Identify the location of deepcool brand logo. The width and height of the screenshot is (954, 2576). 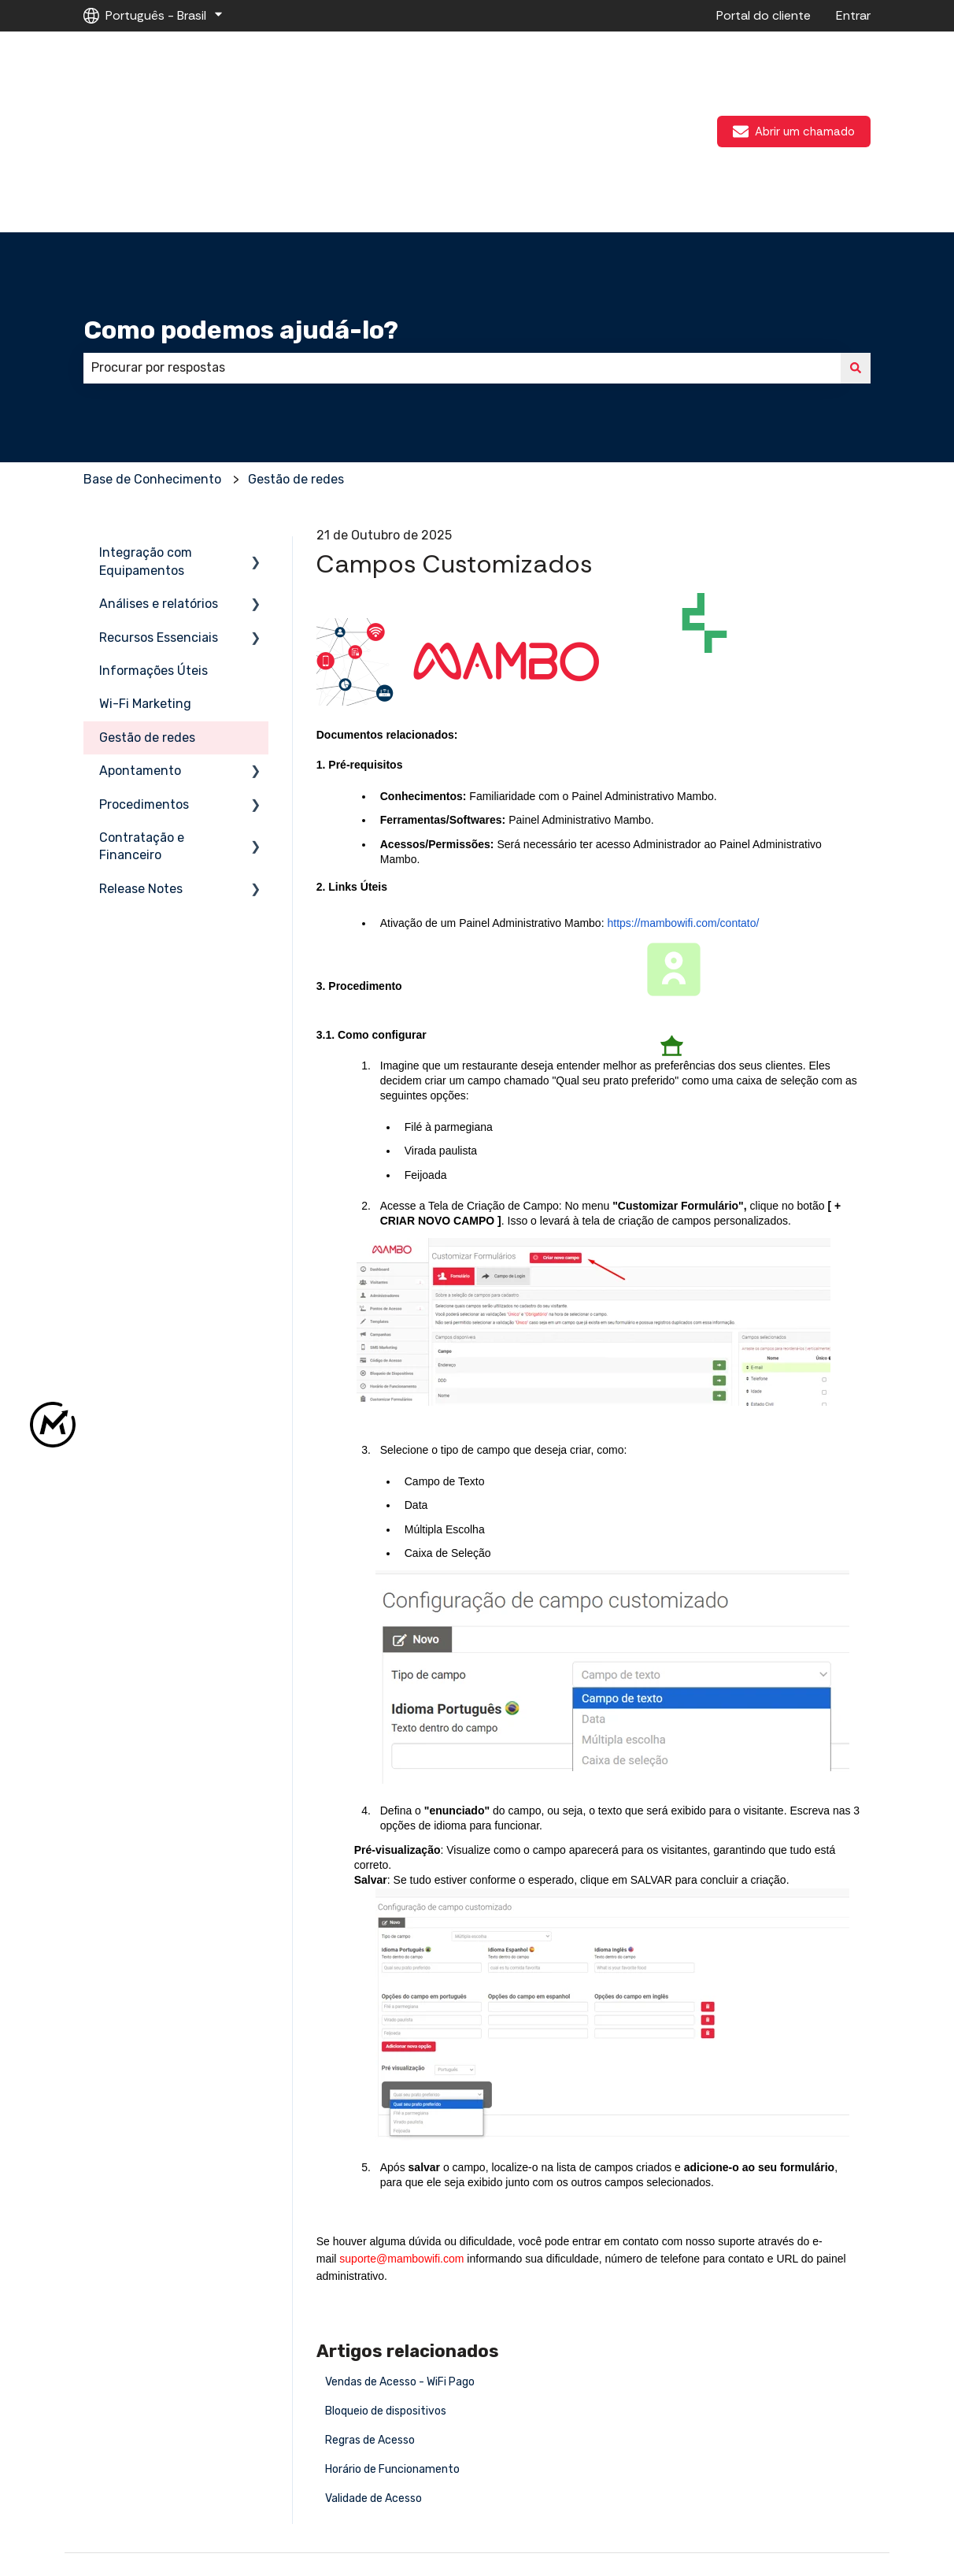
(704, 623).